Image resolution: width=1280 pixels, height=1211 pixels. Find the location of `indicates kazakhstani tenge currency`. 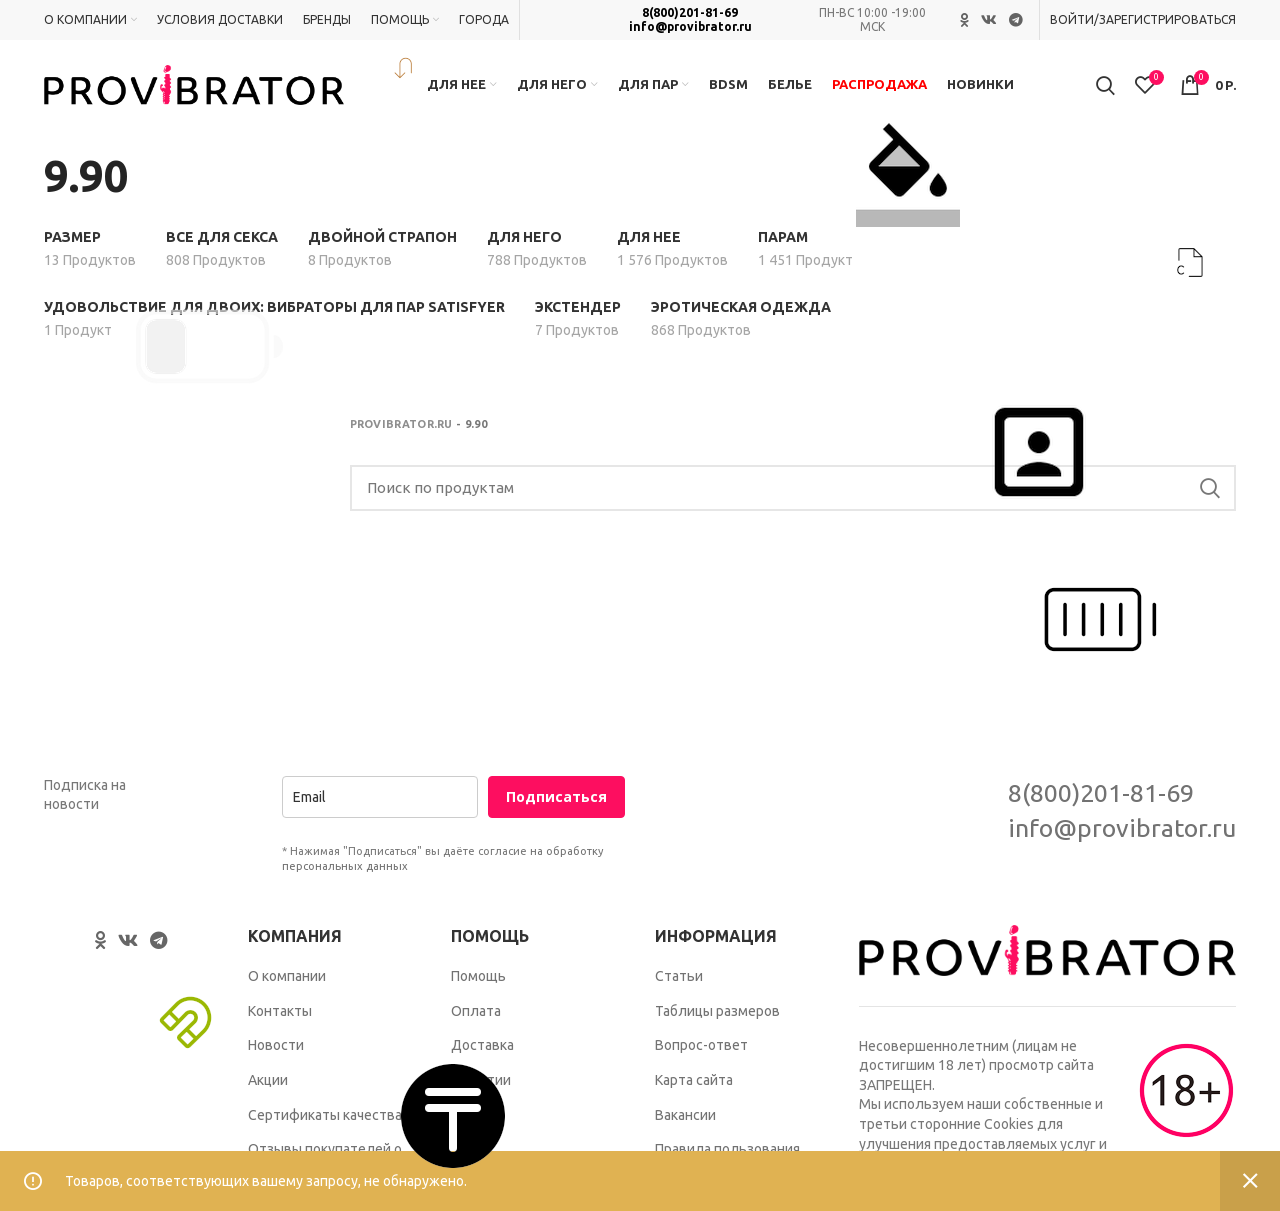

indicates kazakhstani tenge currency is located at coordinates (453, 1116).